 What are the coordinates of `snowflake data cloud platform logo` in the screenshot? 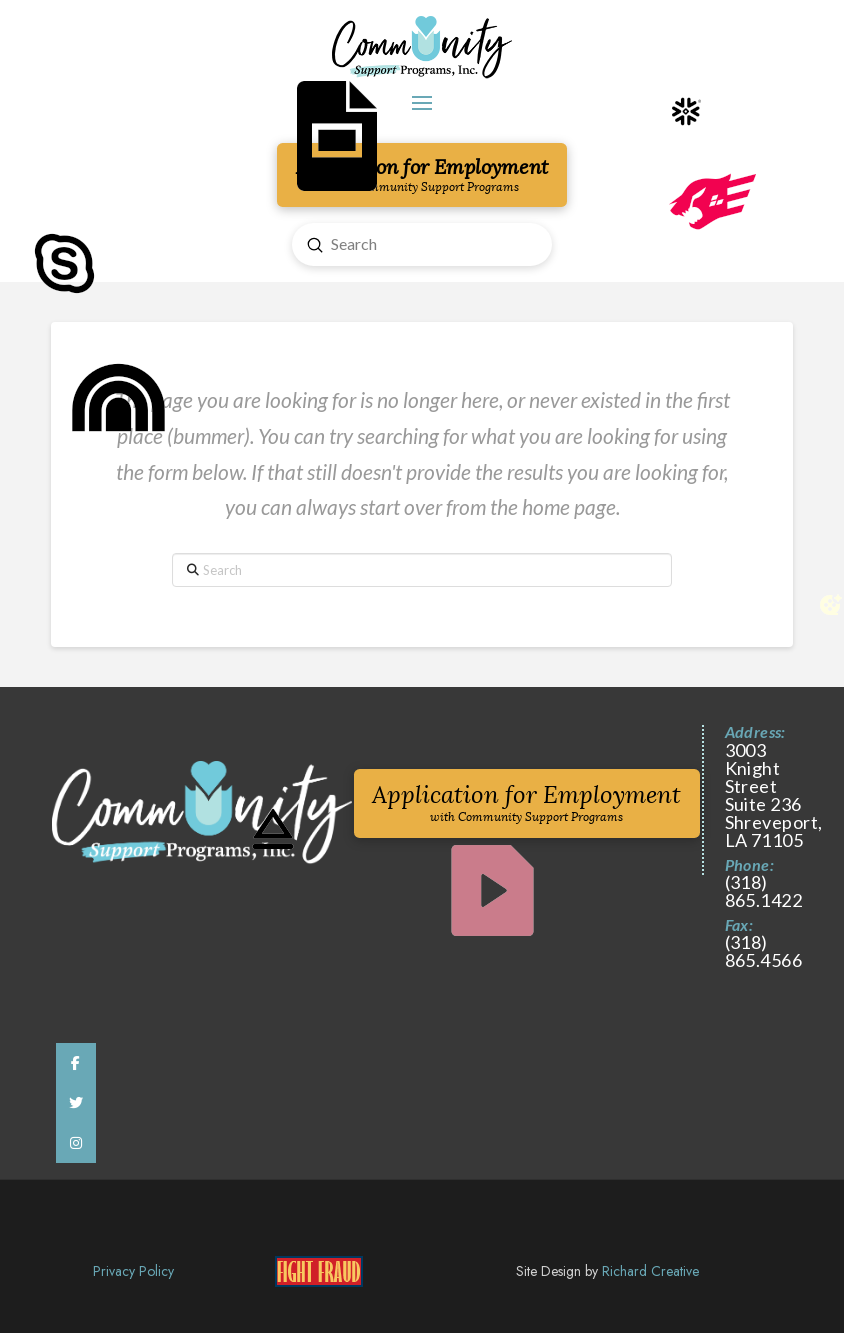 It's located at (686, 111).